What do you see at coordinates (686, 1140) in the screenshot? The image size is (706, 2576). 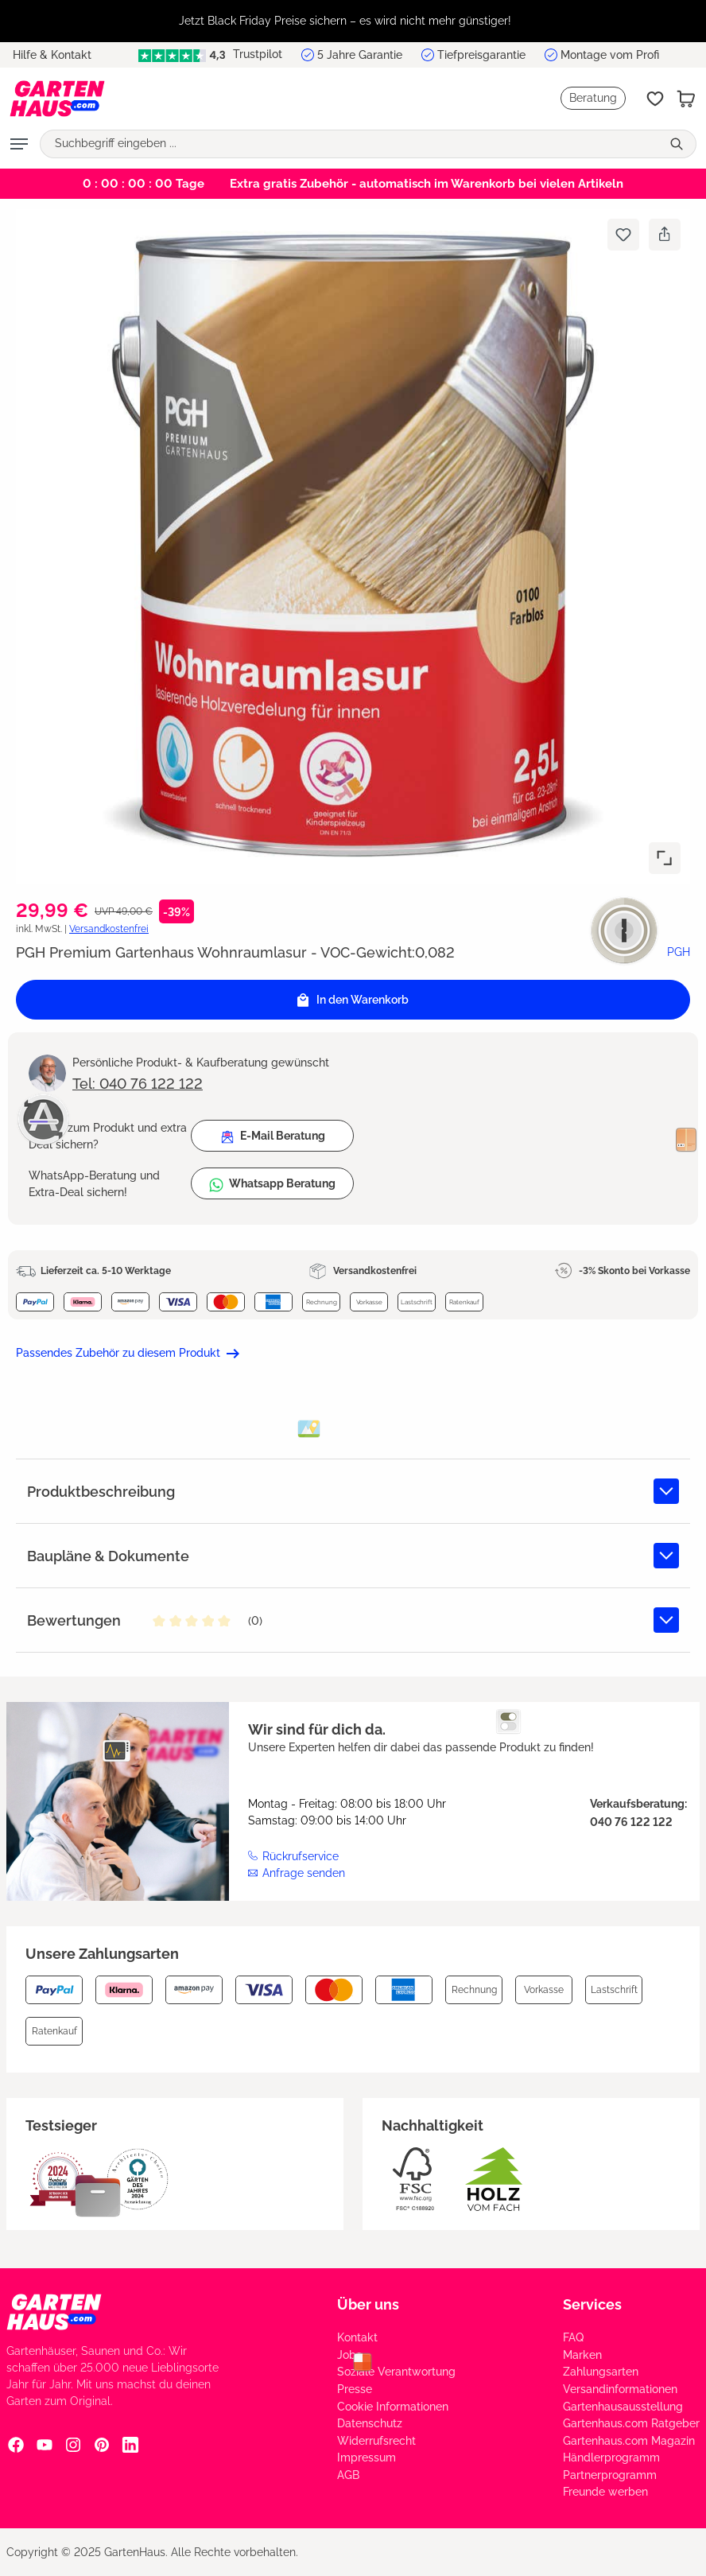 I see `open the software installer app` at bounding box center [686, 1140].